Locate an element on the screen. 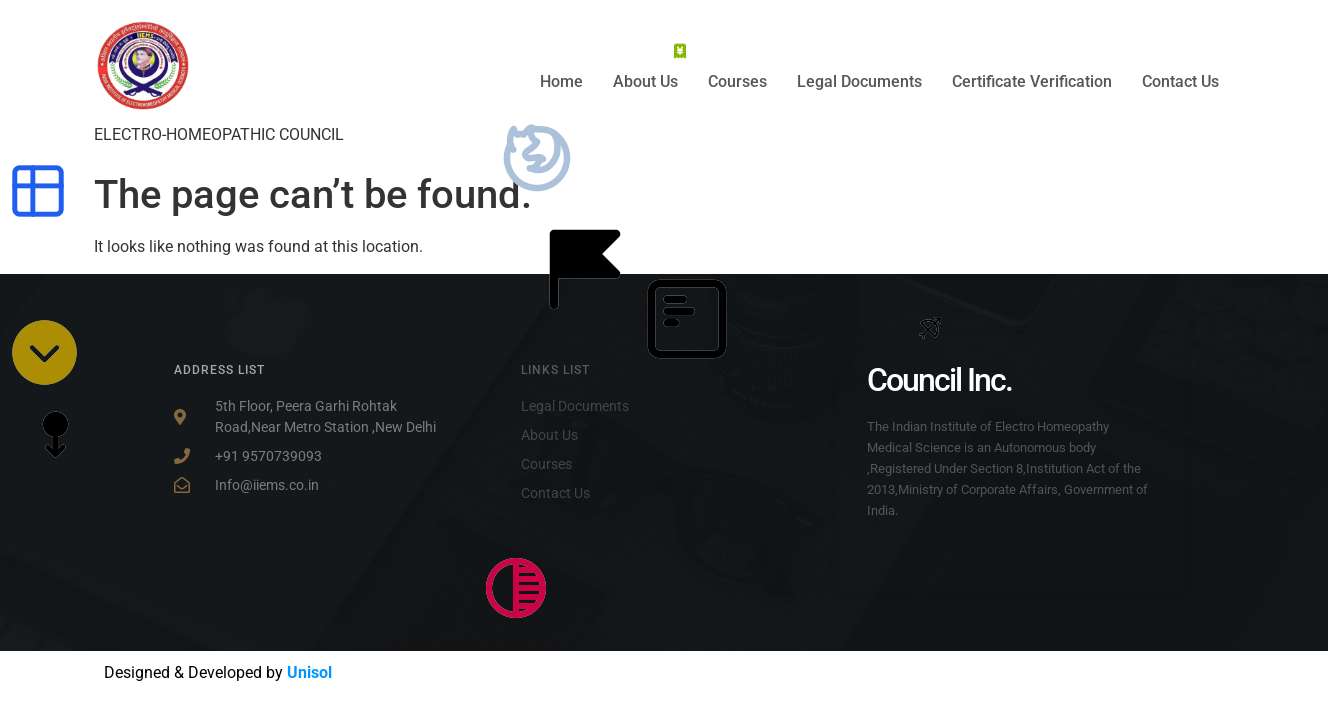 The image size is (1328, 720). flag or bookmark an item is located at coordinates (585, 265).